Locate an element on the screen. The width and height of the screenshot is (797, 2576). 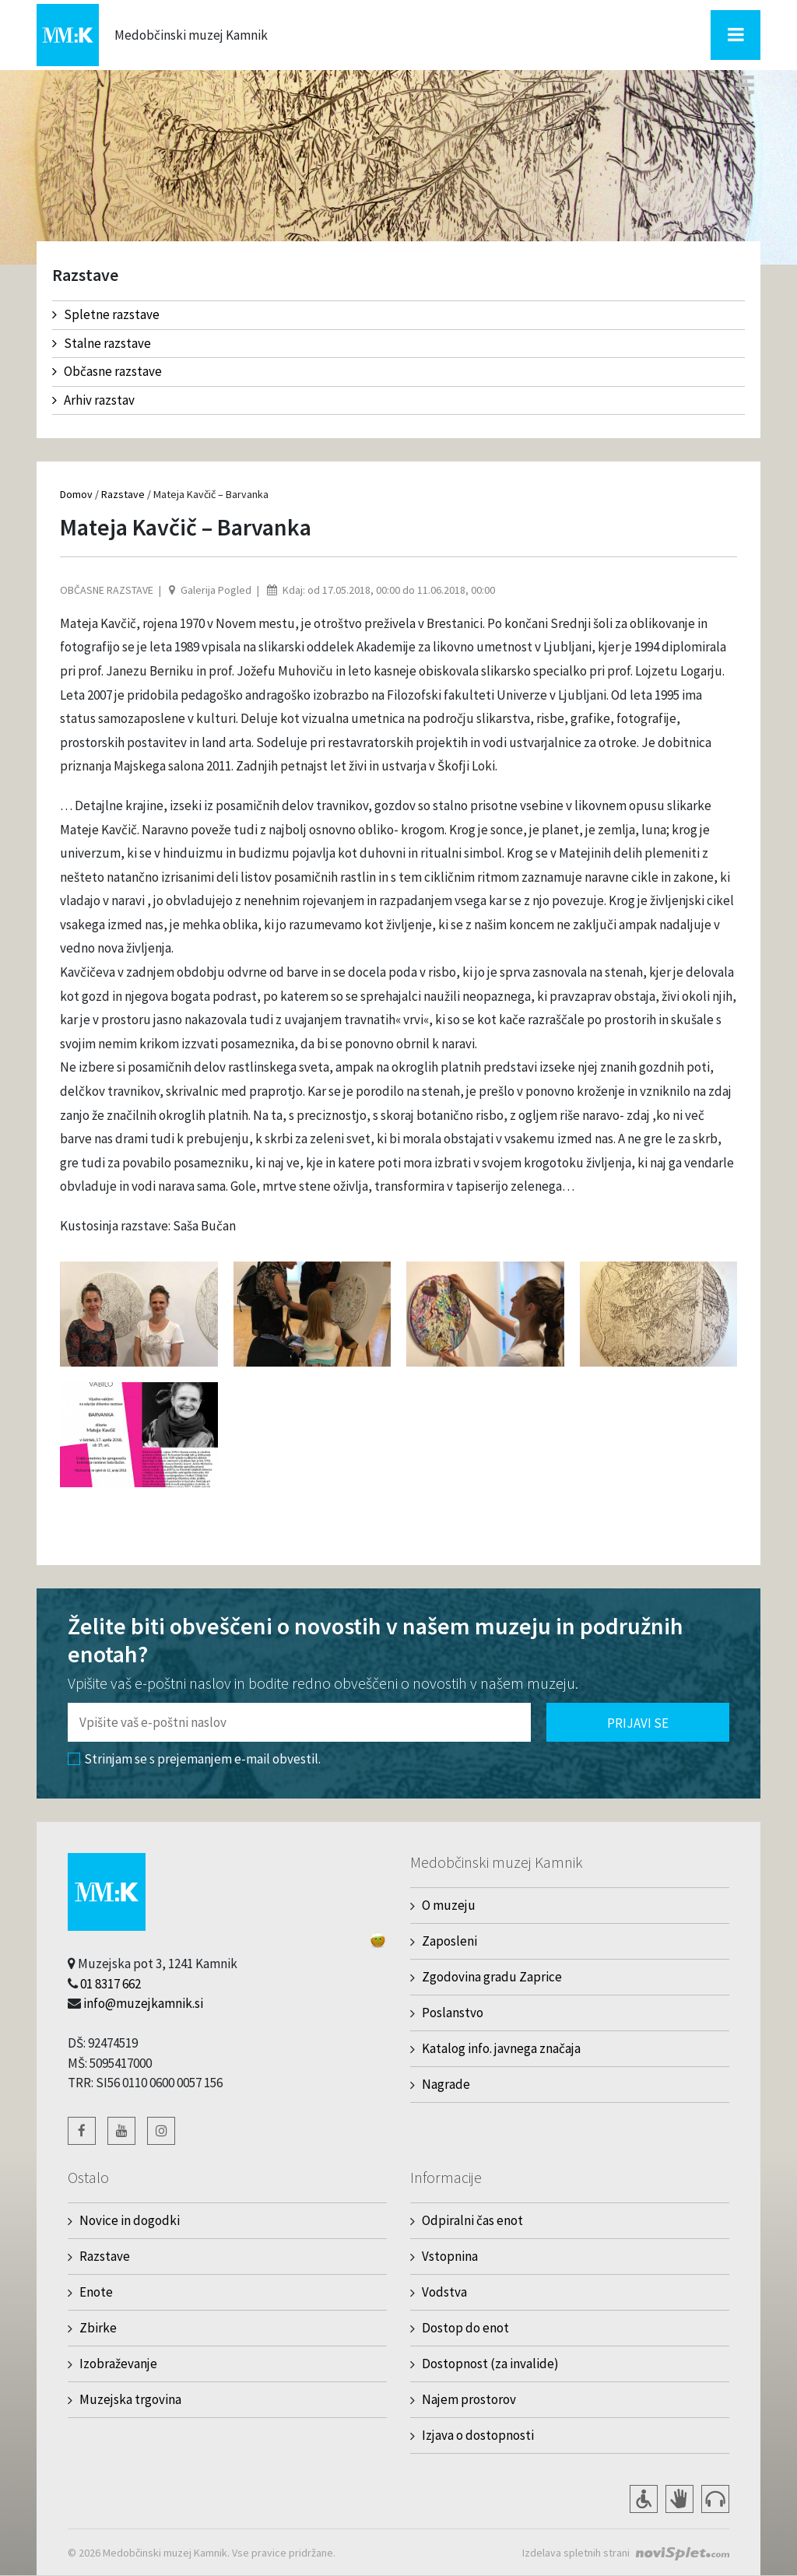
align text to the right margin is located at coordinates (745, 85).